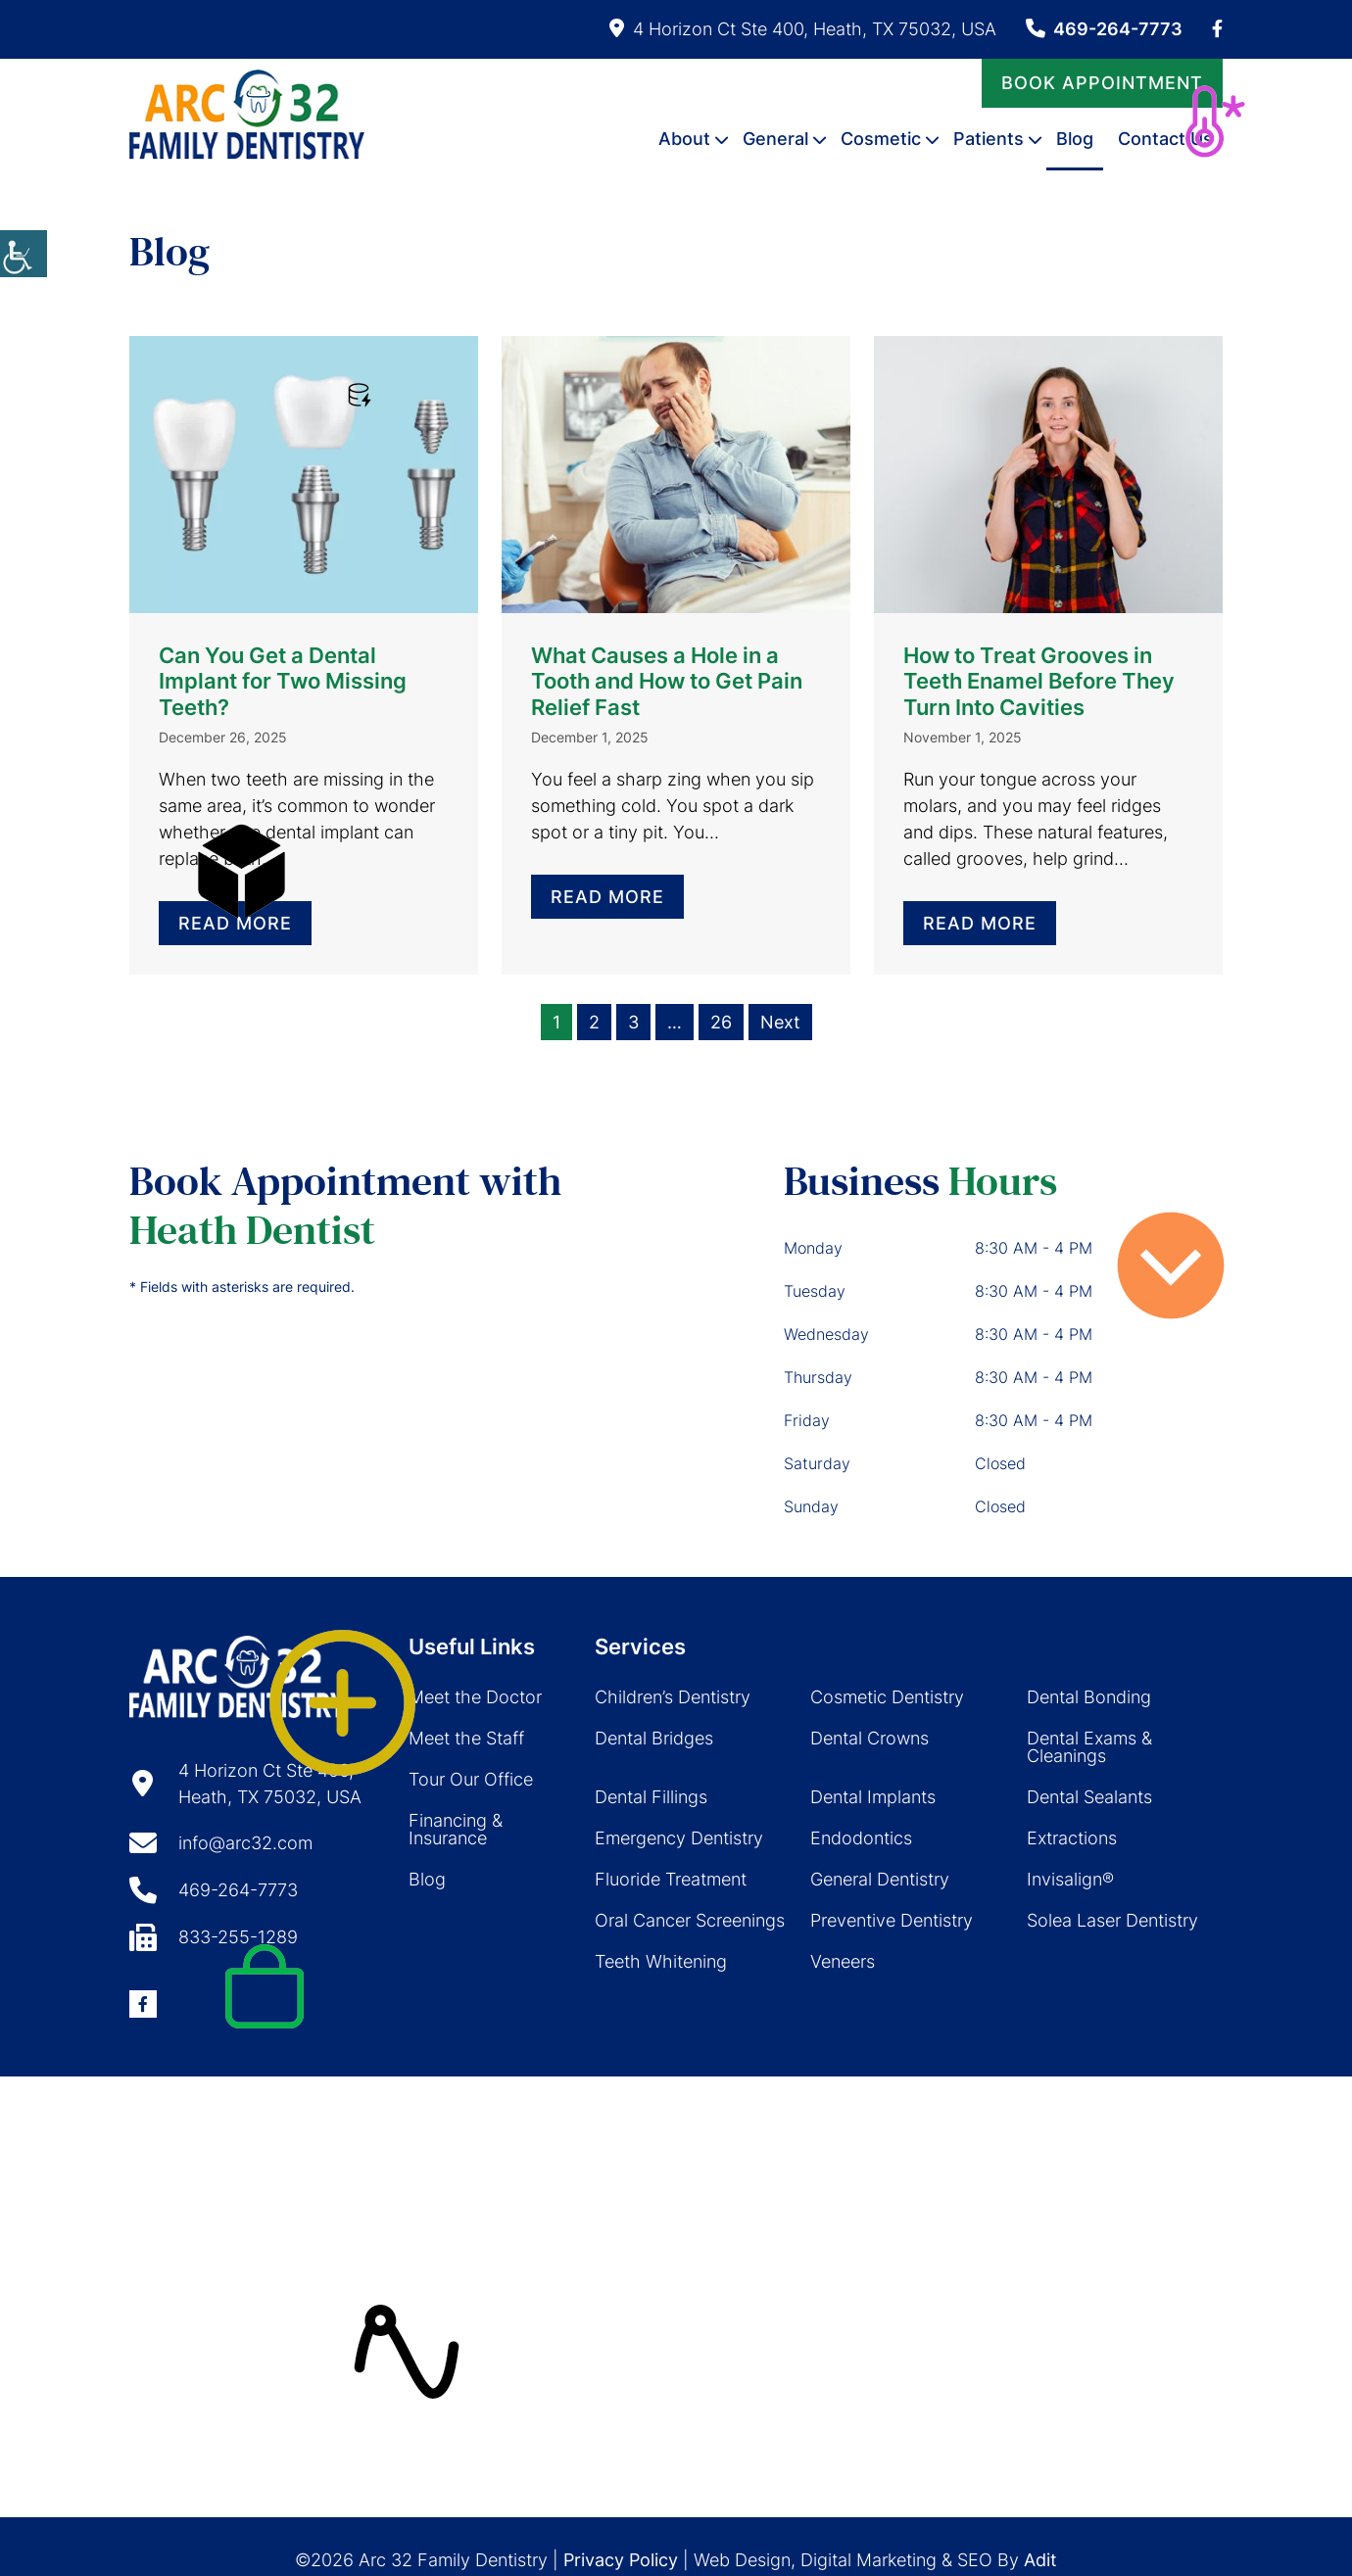 The image size is (1352, 2576). Describe the element at coordinates (407, 2352) in the screenshot. I see `apply maximum function to selected values` at that location.